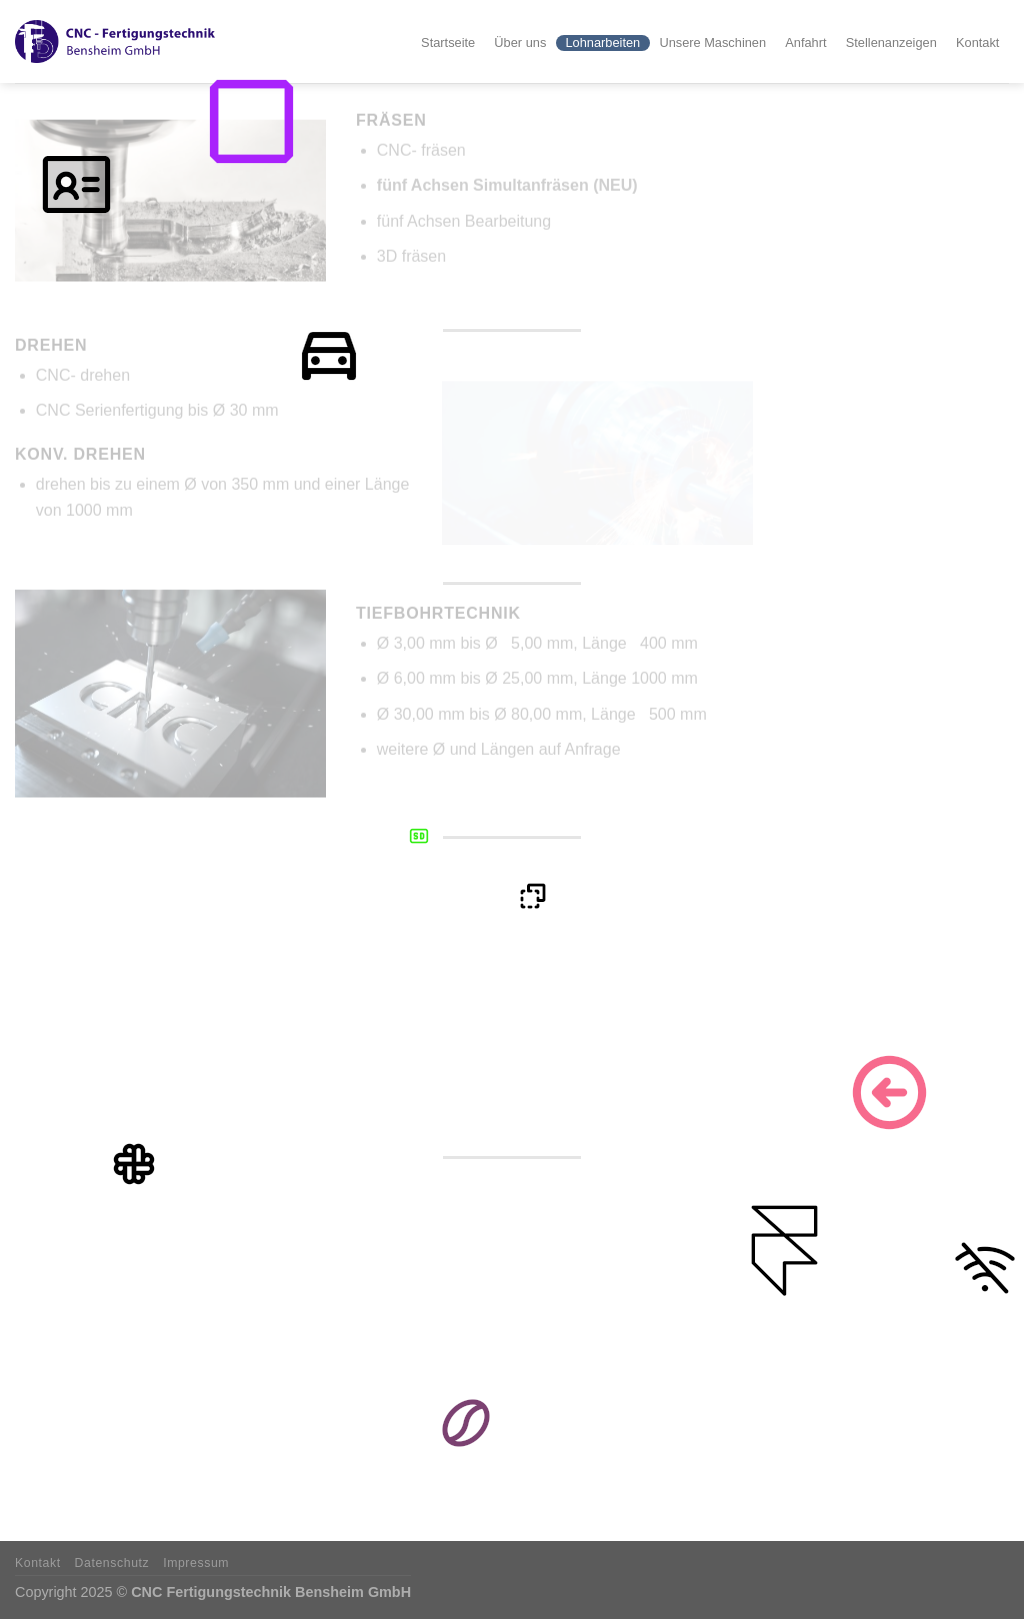  What do you see at coordinates (985, 1268) in the screenshot?
I see `indicates no wifi connection available` at bounding box center [985, 1268].